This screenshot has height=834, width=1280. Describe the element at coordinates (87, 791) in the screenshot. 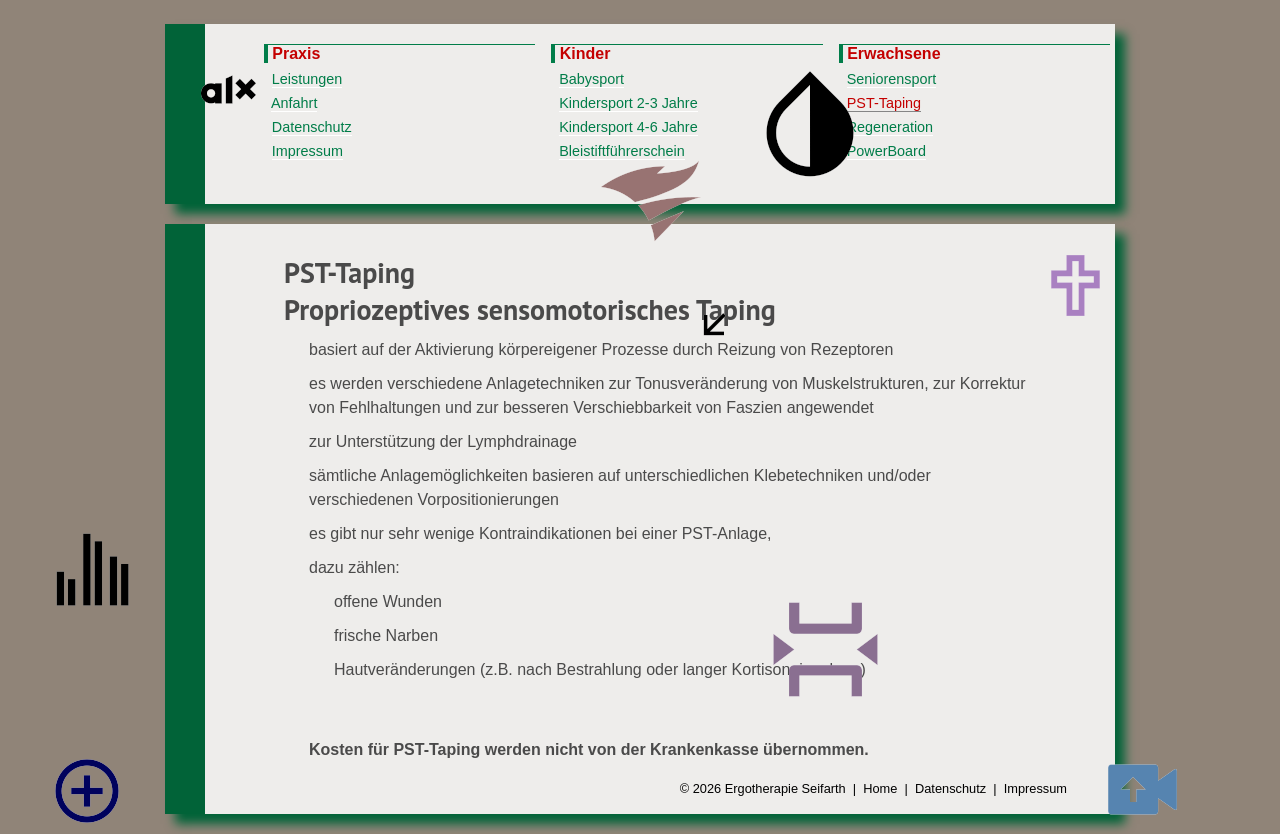

I see `add a new item` at that location.